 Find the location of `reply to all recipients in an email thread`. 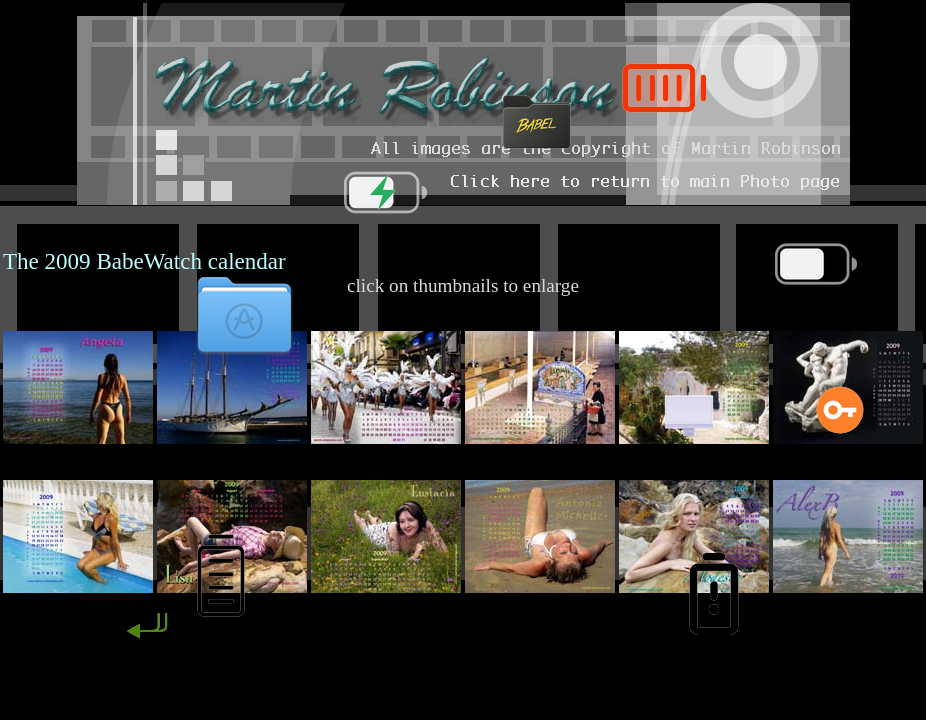

reply to all recipients in an email thread is located at coordinates (146, 622).